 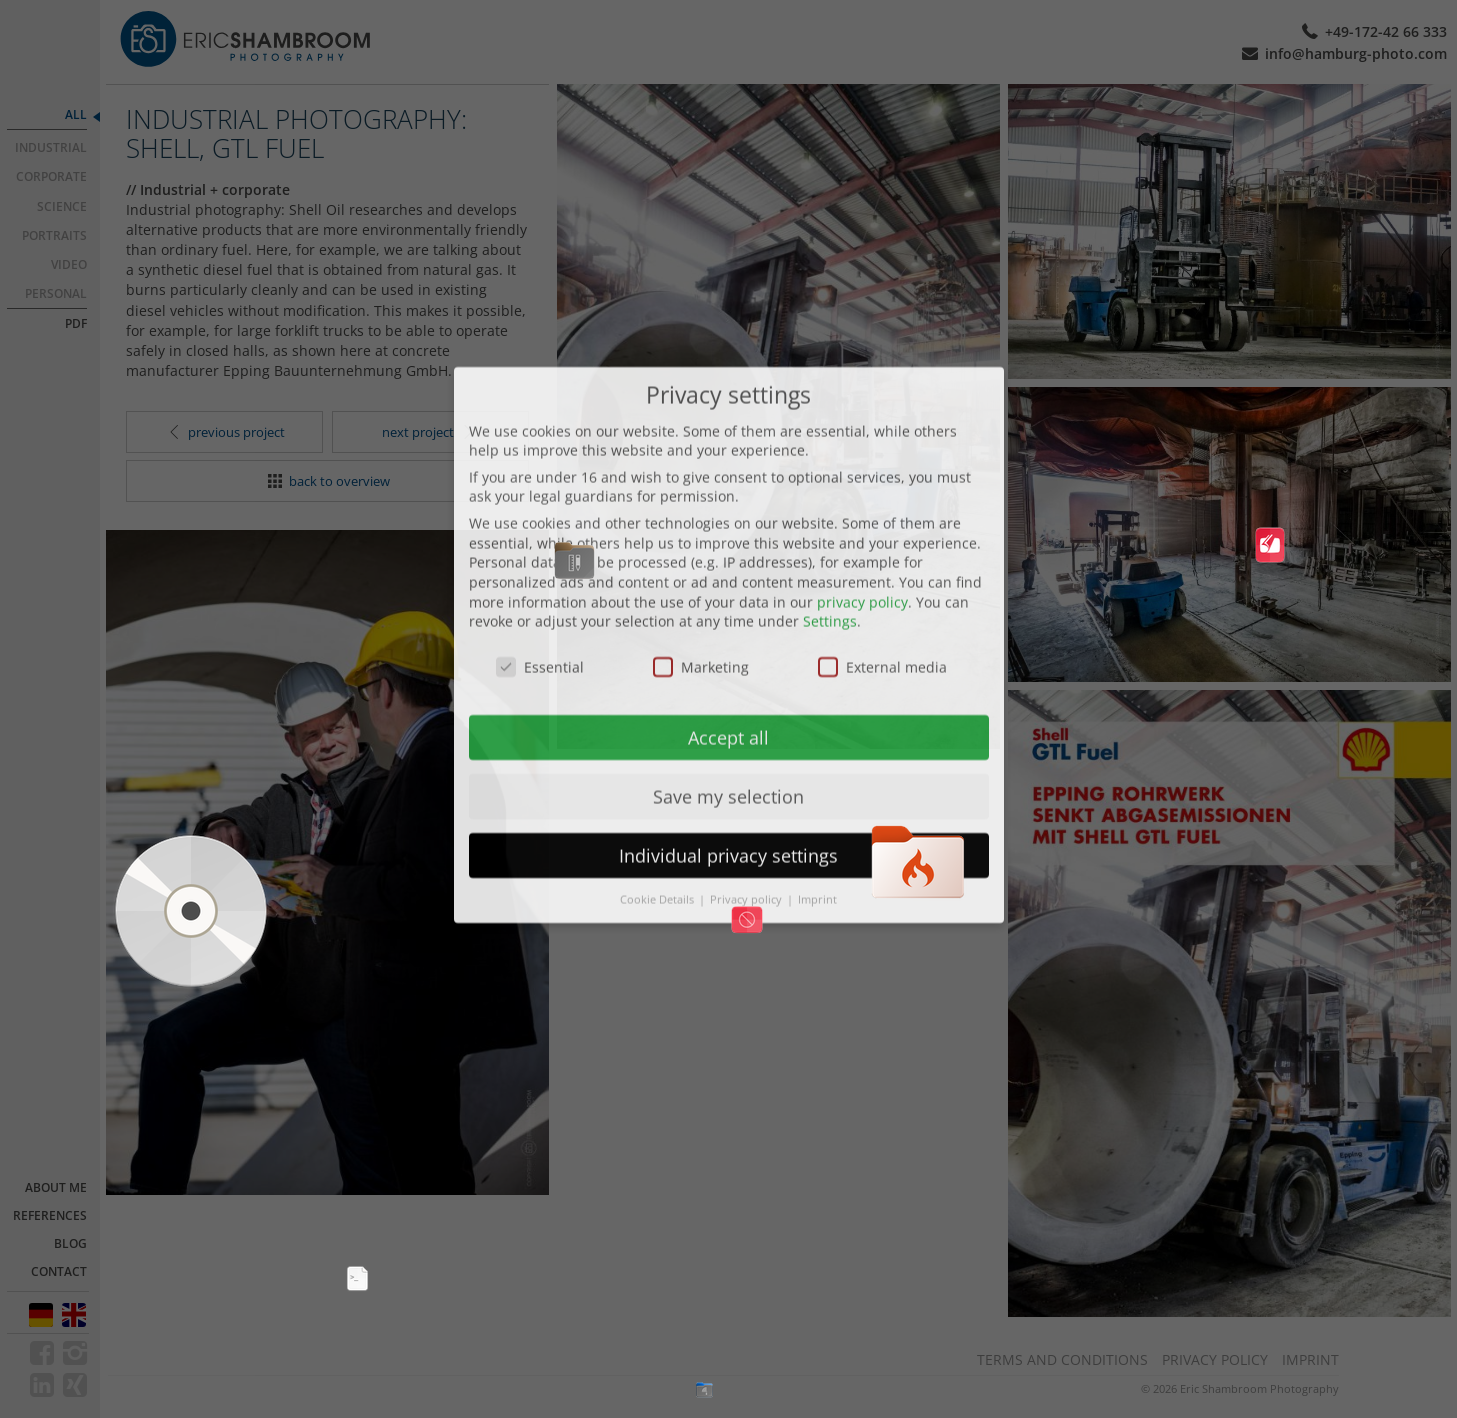 I want to click on open insync cloud sync folder, so click(x=704, y=1389).